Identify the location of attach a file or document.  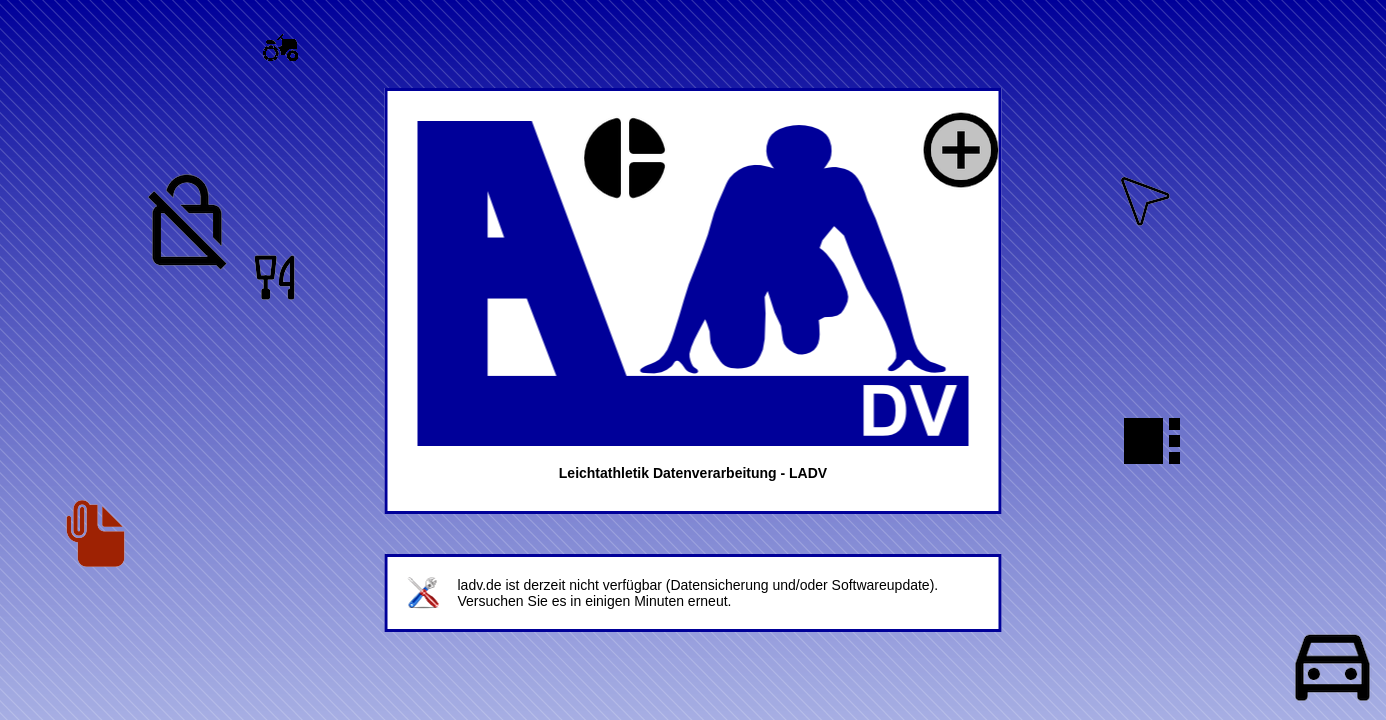
(95, 533).